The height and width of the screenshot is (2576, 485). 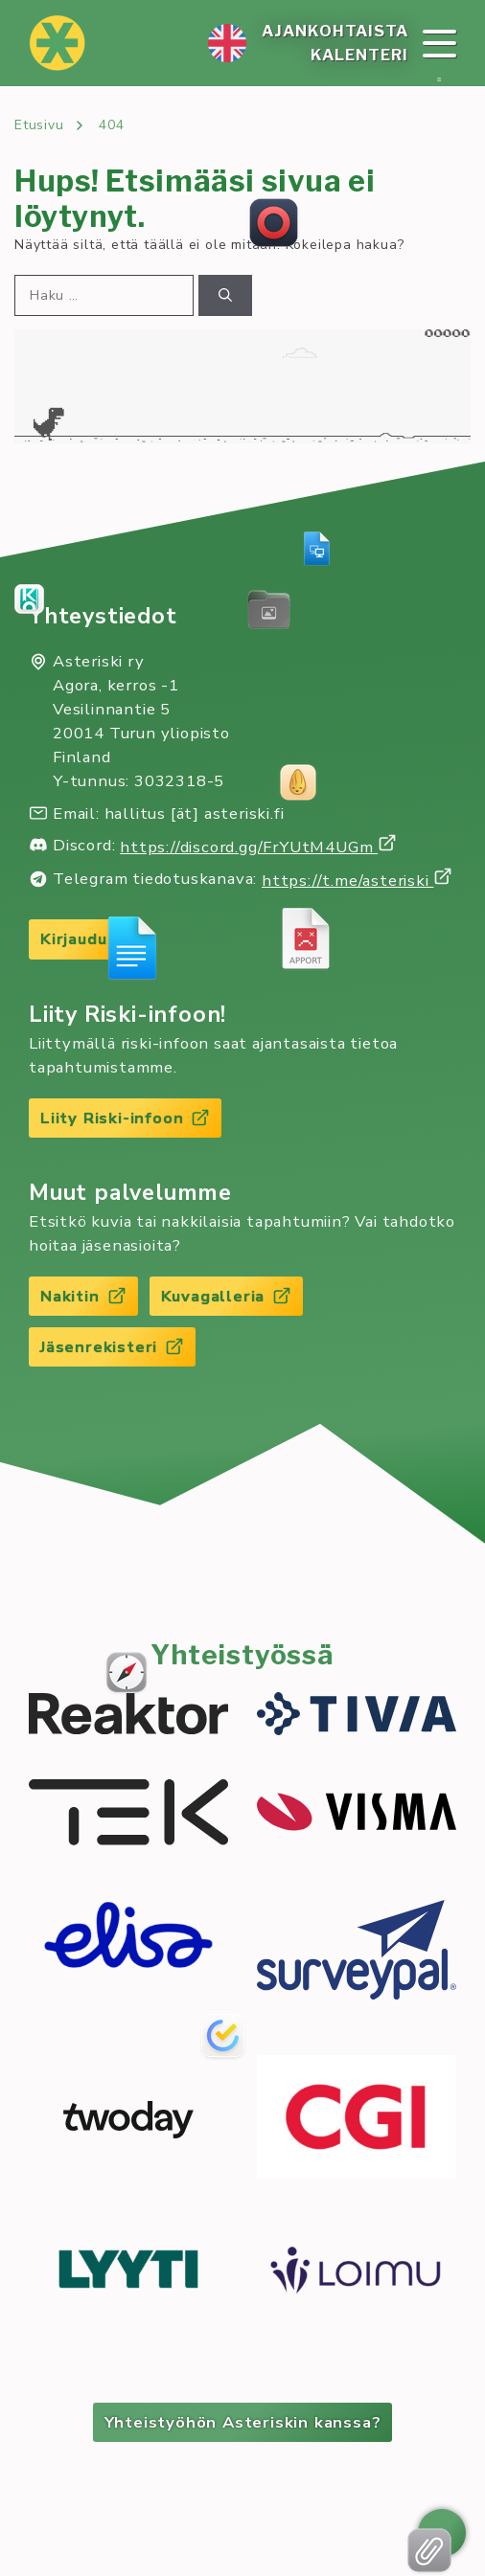 I want to click on open your pictures folder, so click(x=268, y=609).